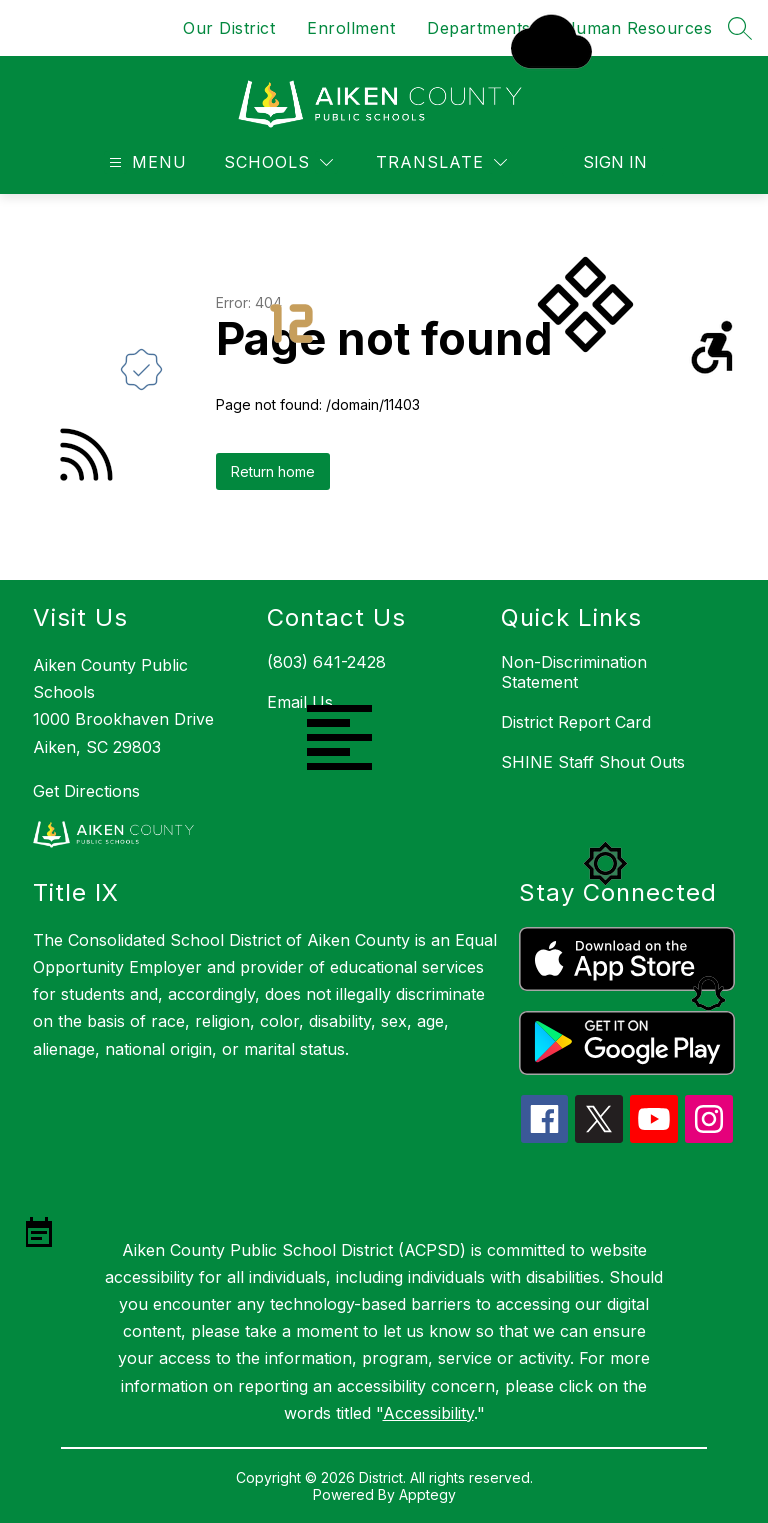 Image resolution: width=768 pixels, height=1523 pixels. I want to click on open Snapchat, so click(708, 993).